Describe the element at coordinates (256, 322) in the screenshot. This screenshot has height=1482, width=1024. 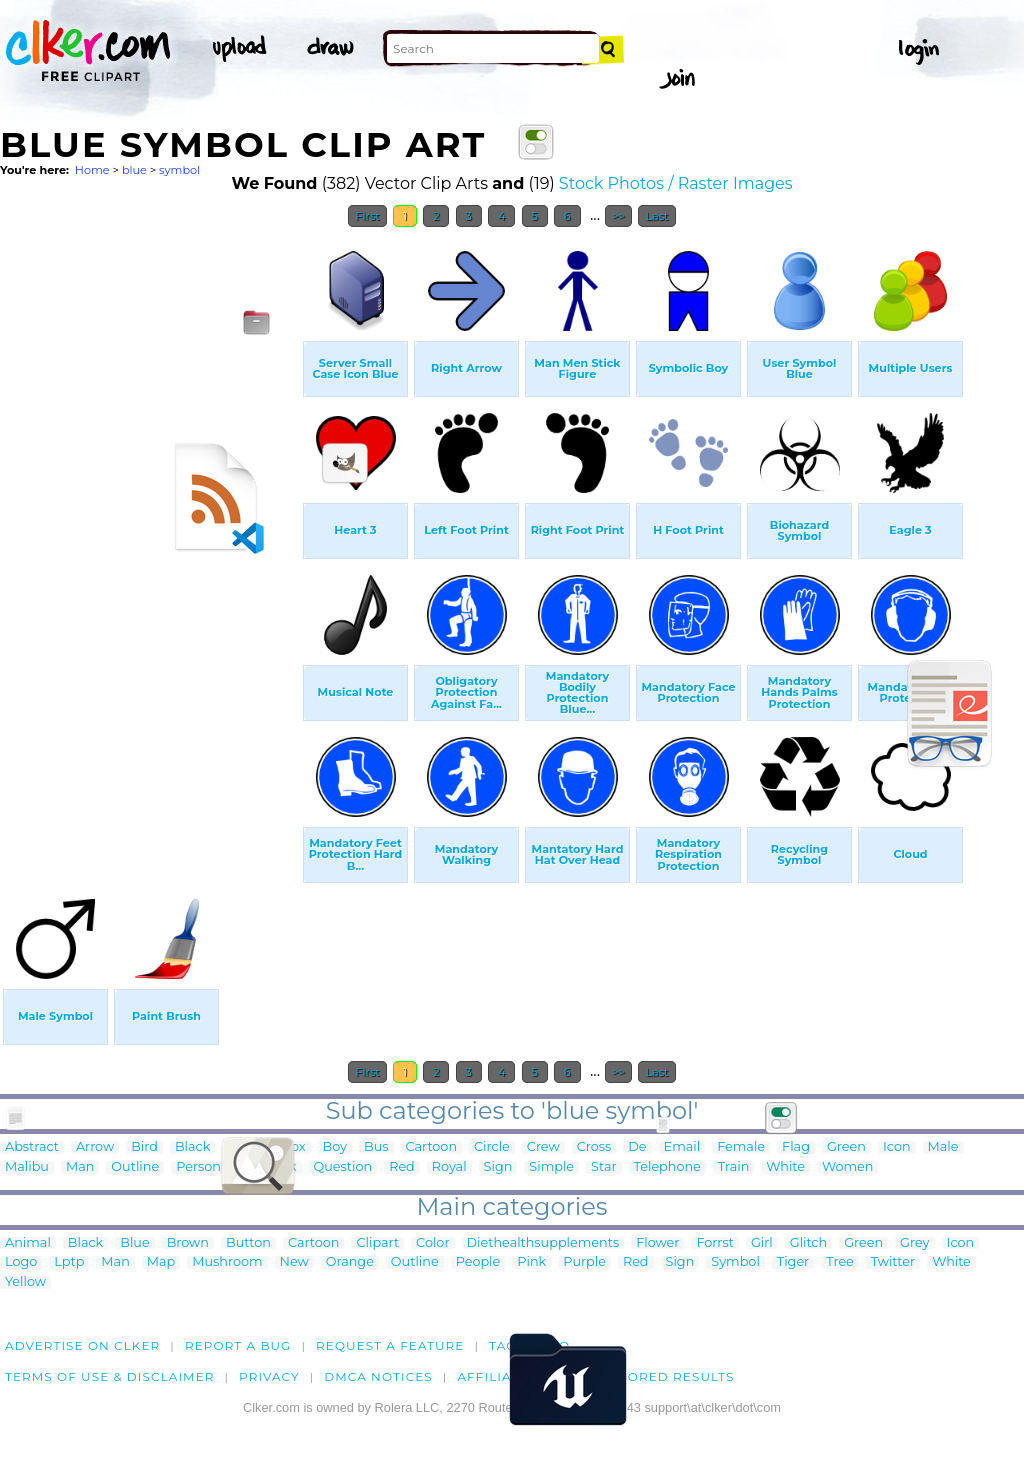
I see `open the file manager application` at that location.